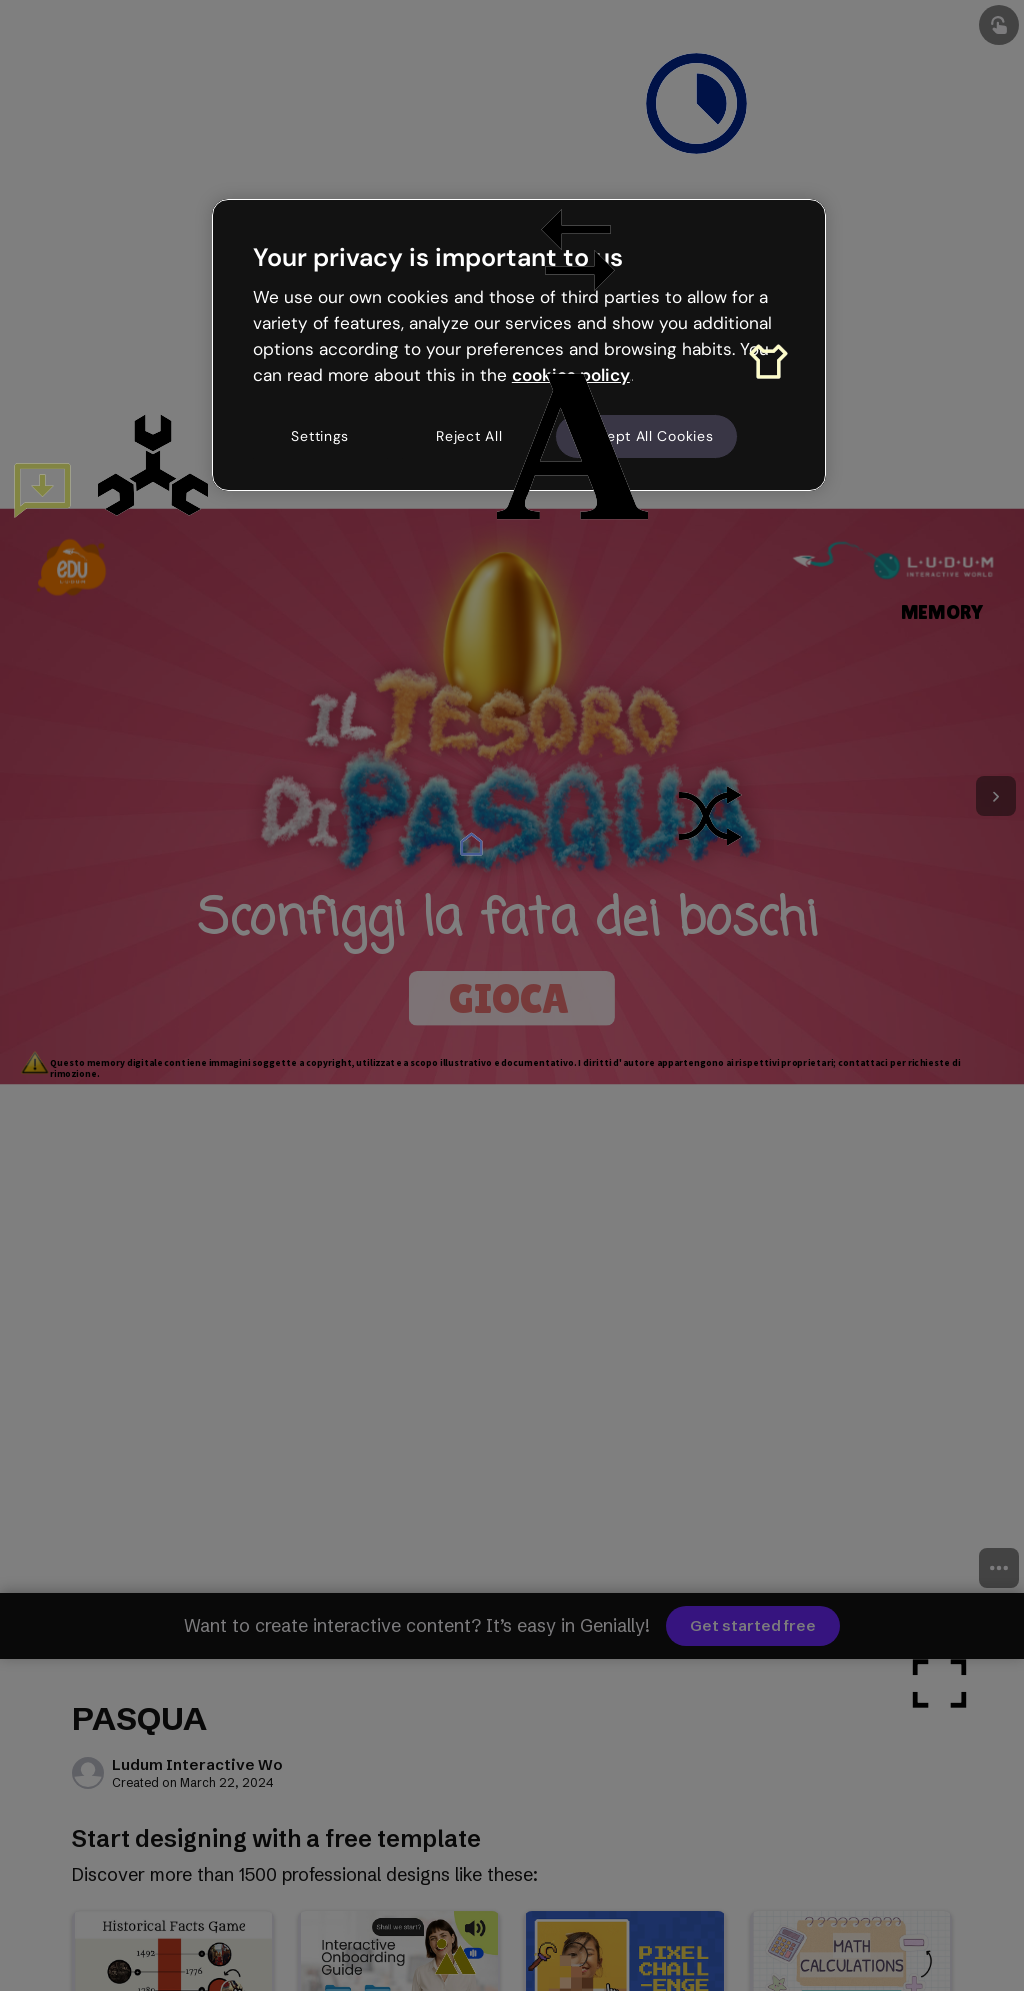 The width and height of the screenshot is (1024, 1991). What do you see at coordinates (709, 816) in the screenshot?
I see `shuffle playback order` at bounding box center [709, 816].